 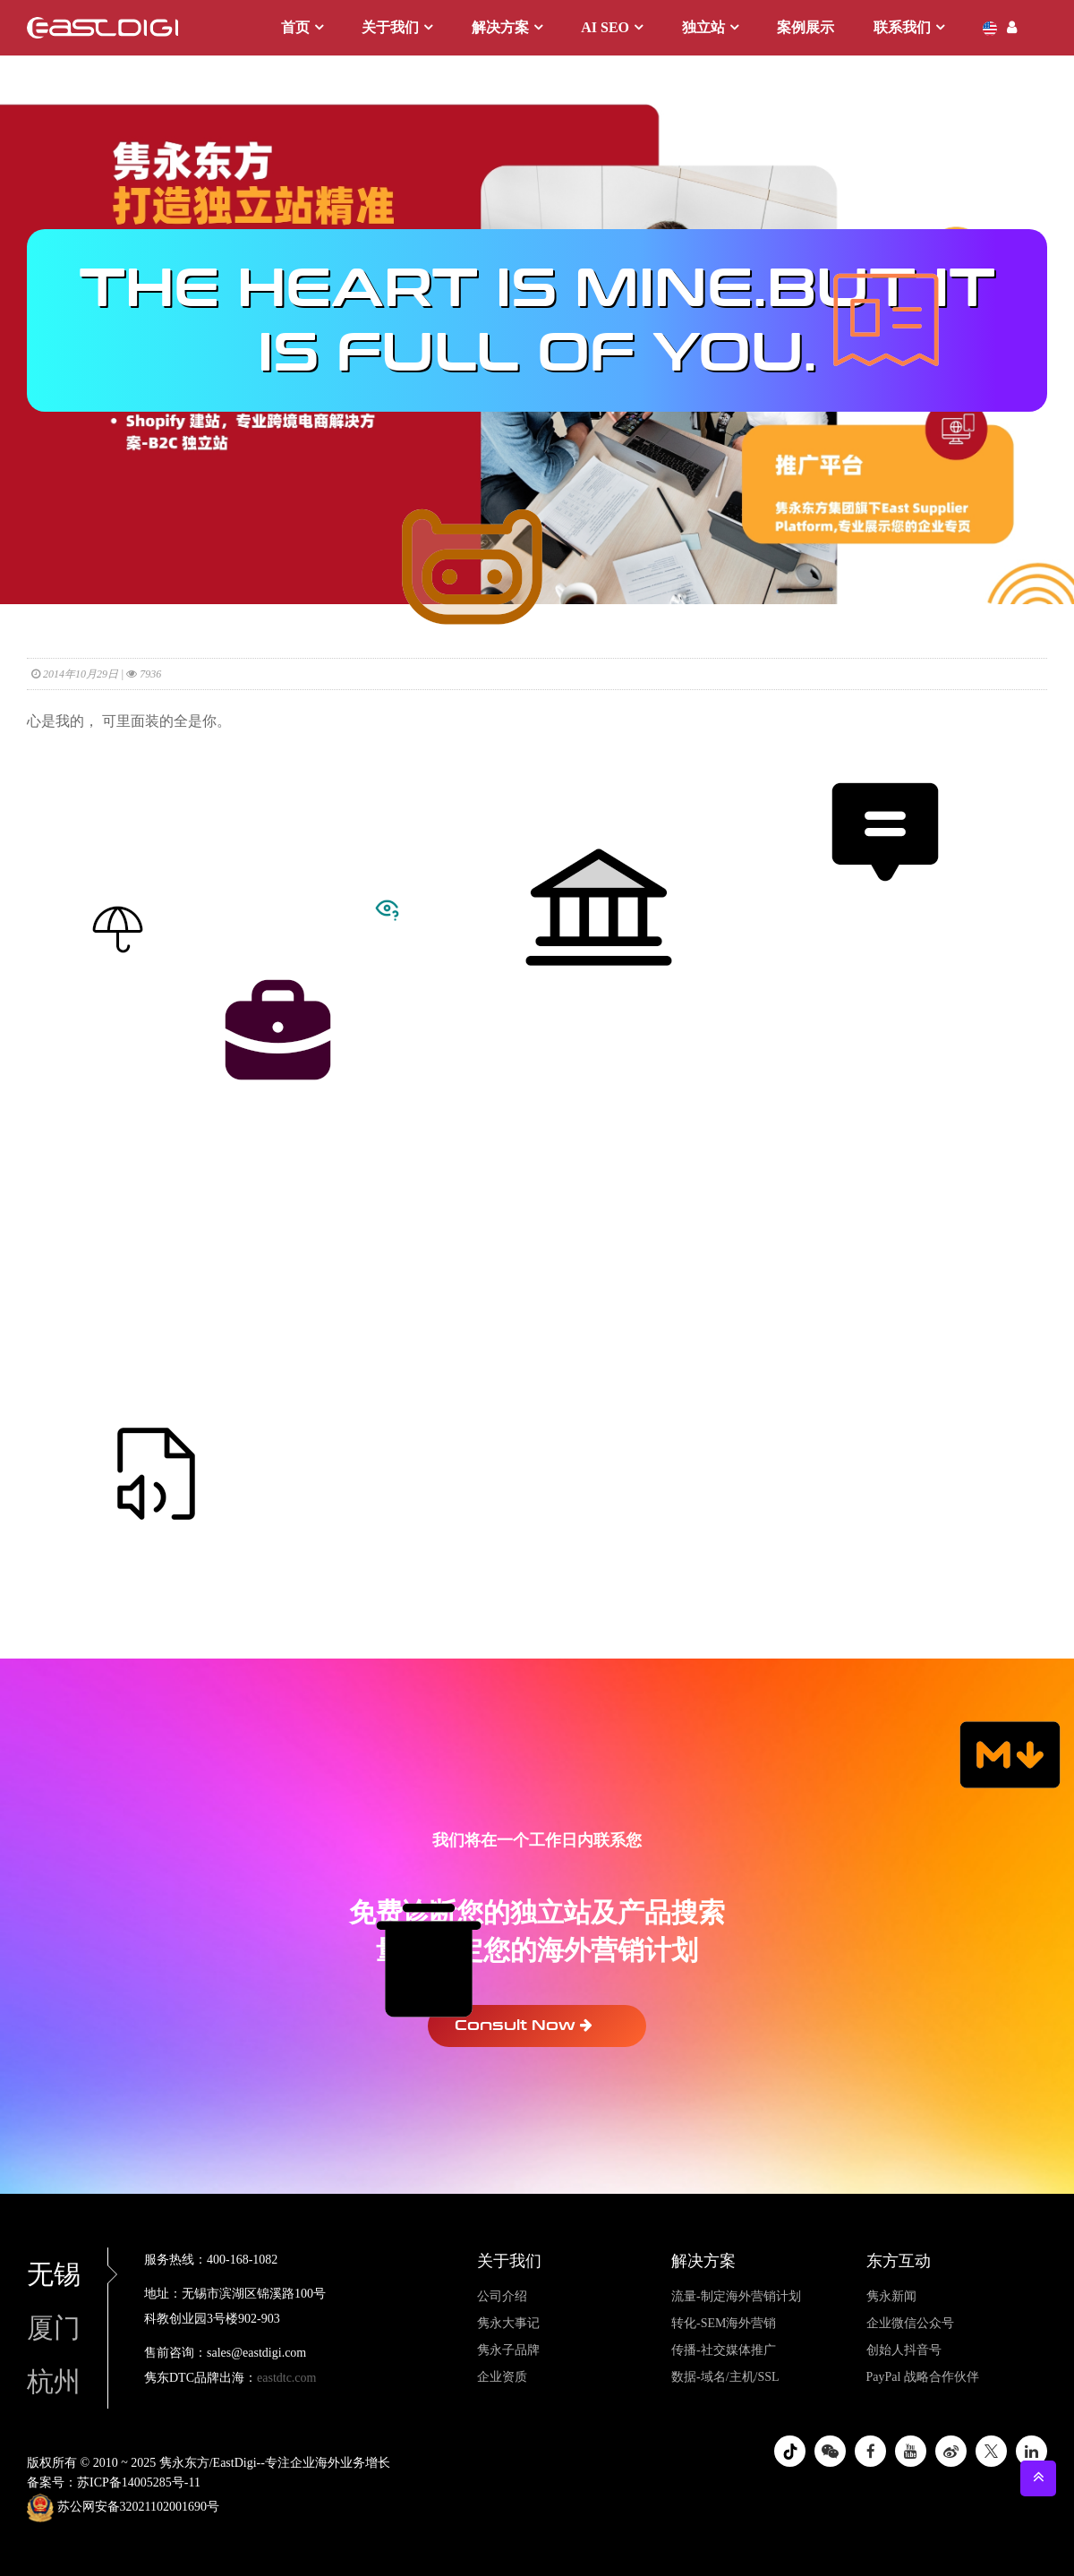 What do you see at coordinates (156, 1473) in the screenshot?
I see `open an audio file` at bounding box center [156, 1473].